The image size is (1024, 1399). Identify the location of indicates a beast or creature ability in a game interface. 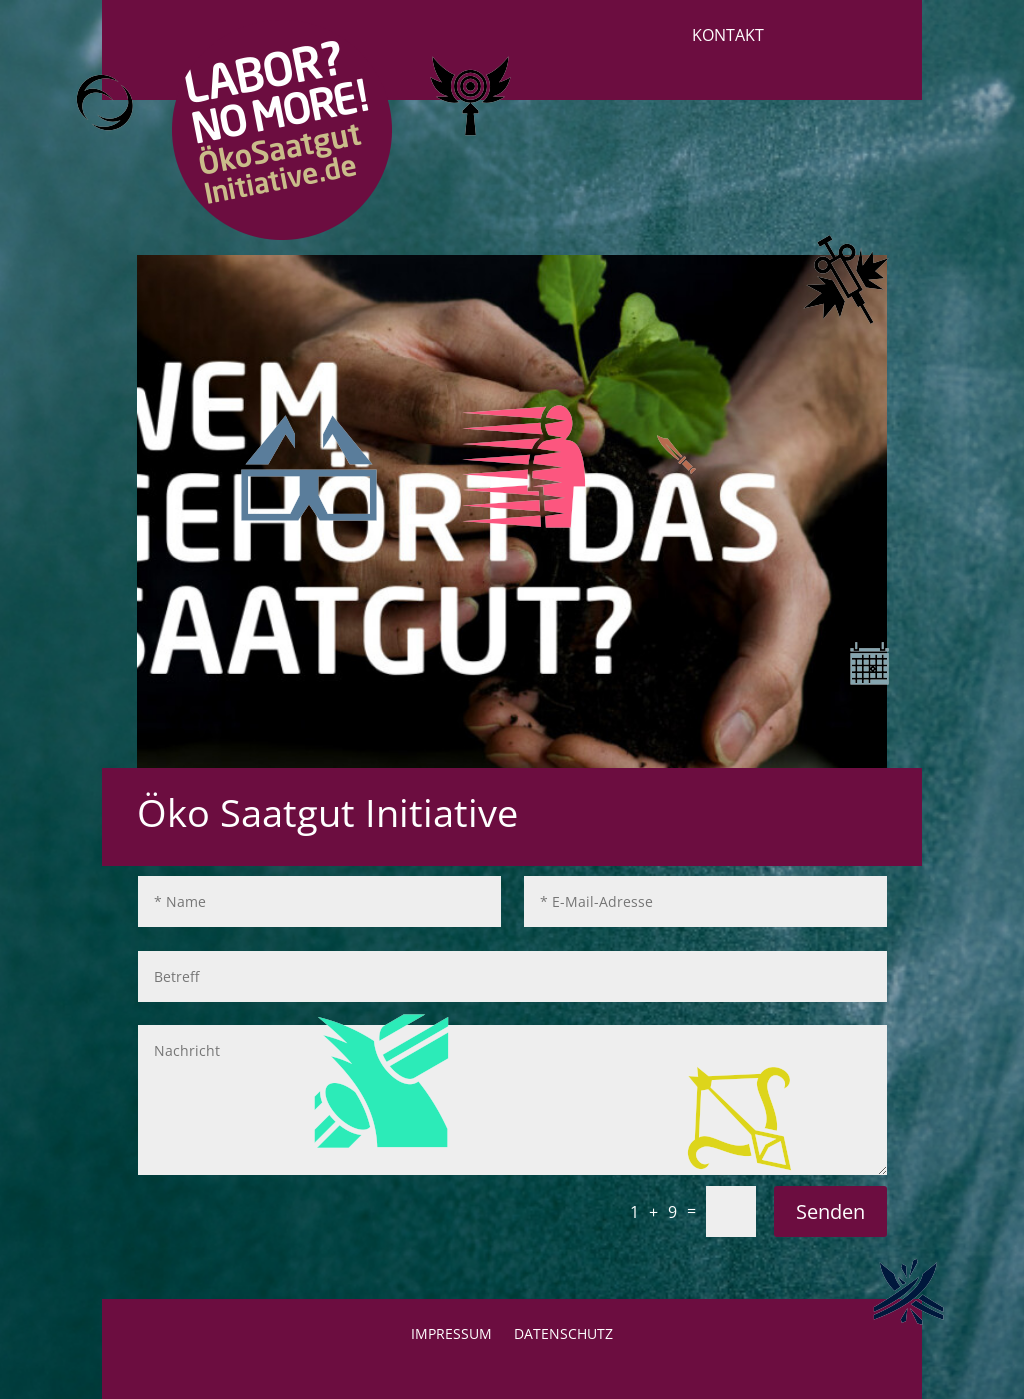
(104, 102).